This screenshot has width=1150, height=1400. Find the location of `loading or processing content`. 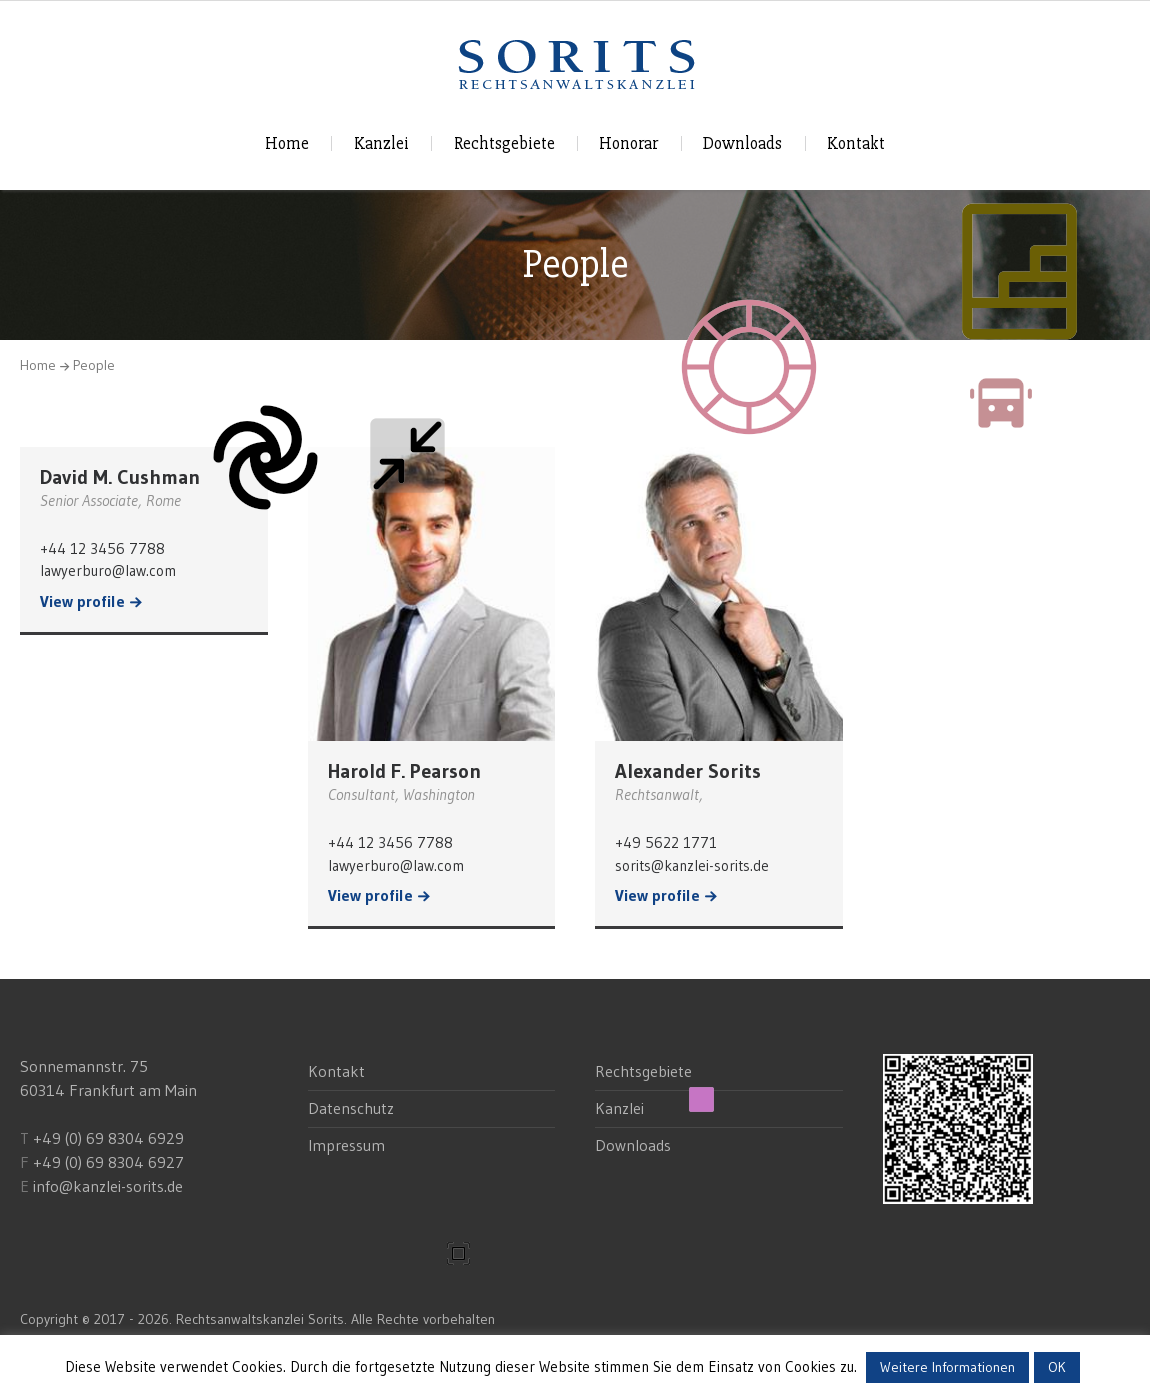

loading or processing content is located at coordinates (265, 457).